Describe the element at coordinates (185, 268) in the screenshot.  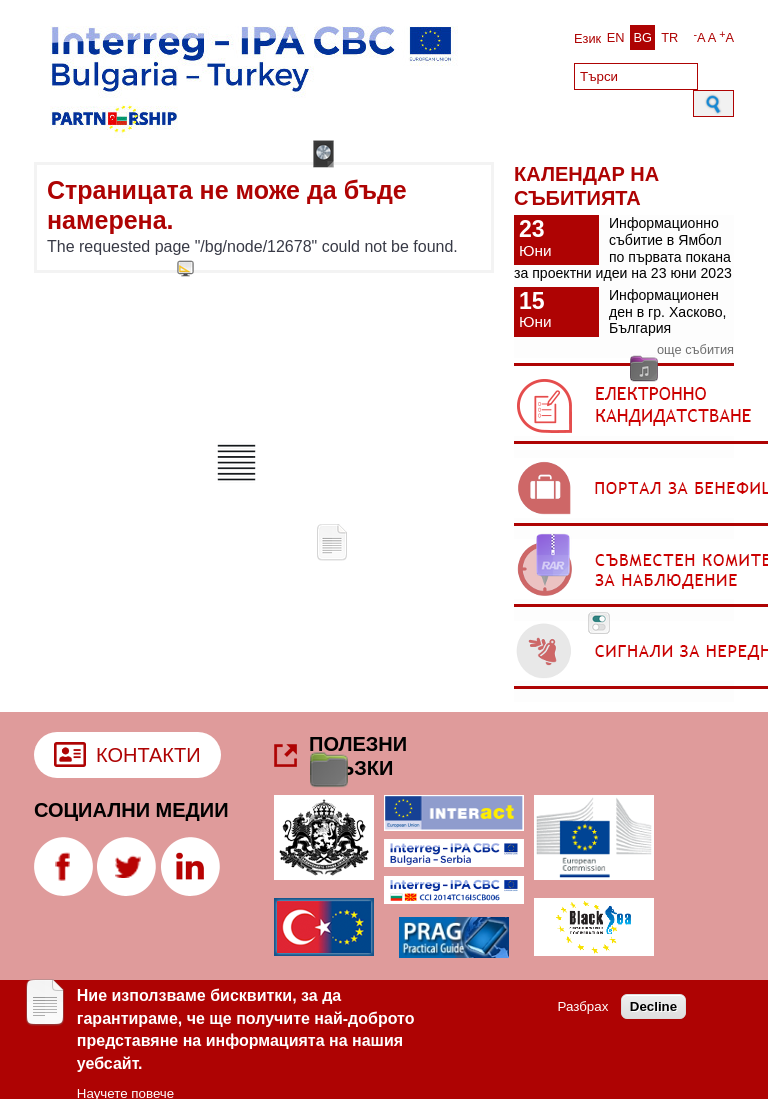
I see `open display settings` at that location.